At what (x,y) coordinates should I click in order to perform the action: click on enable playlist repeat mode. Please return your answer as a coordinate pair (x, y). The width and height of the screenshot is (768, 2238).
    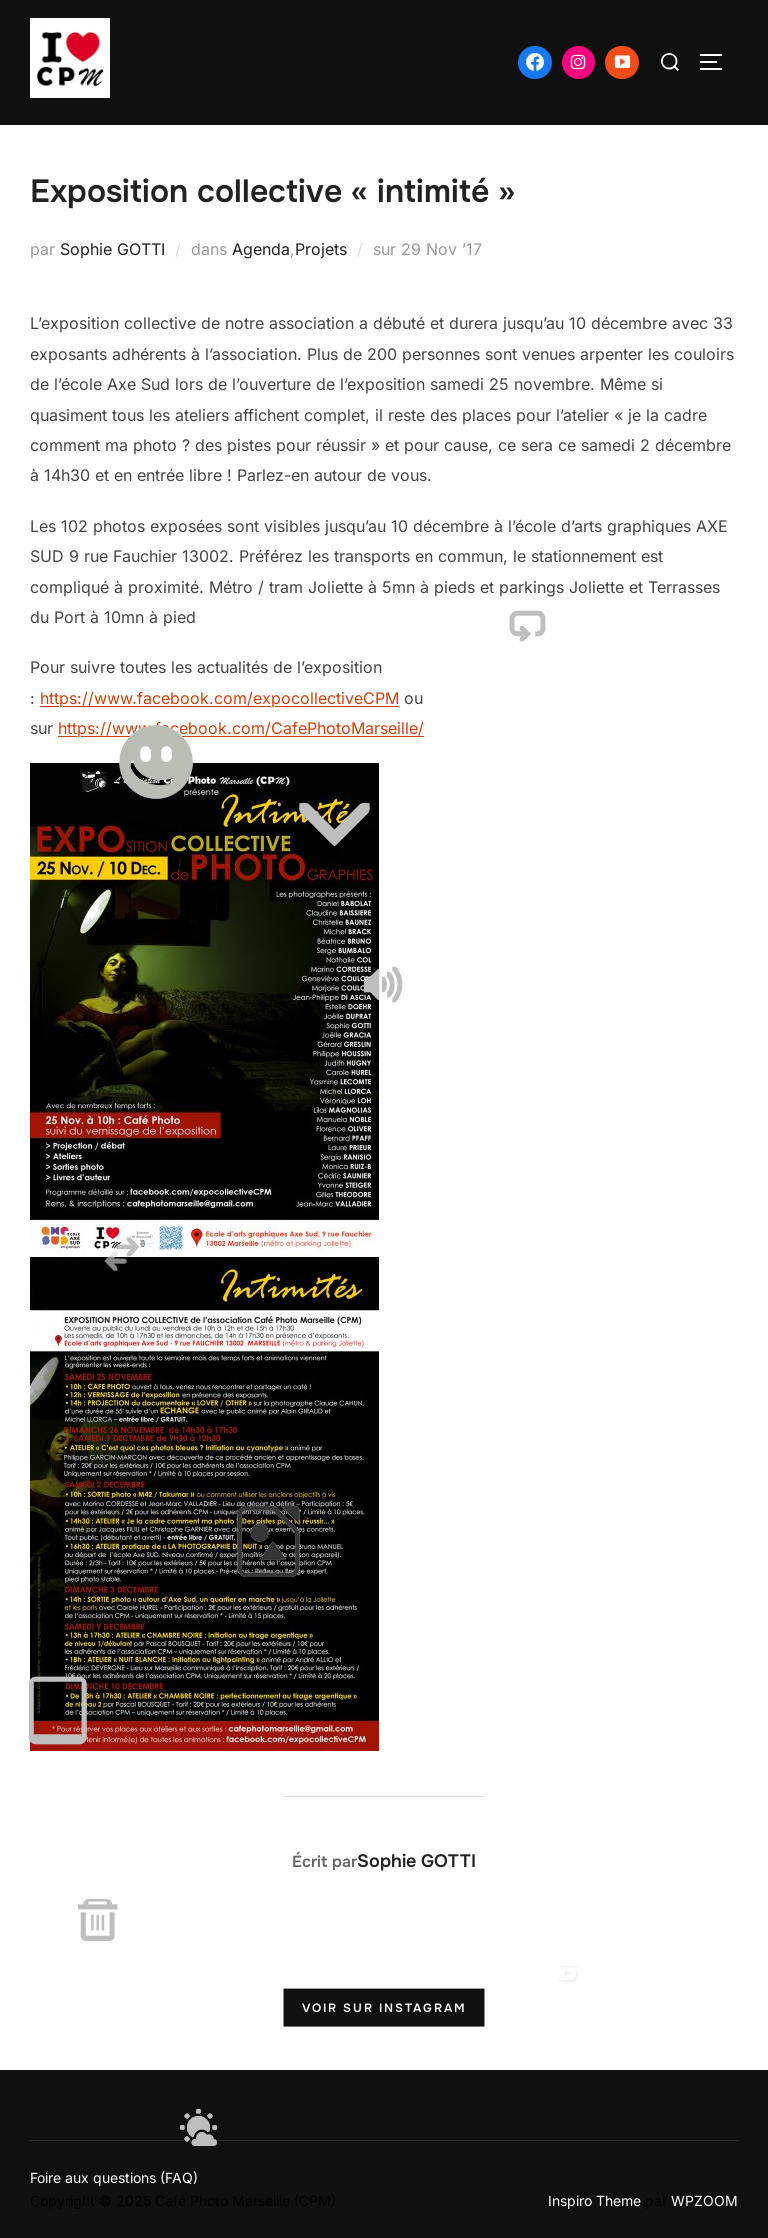
    Looking at the image, I should click on (527, 623).